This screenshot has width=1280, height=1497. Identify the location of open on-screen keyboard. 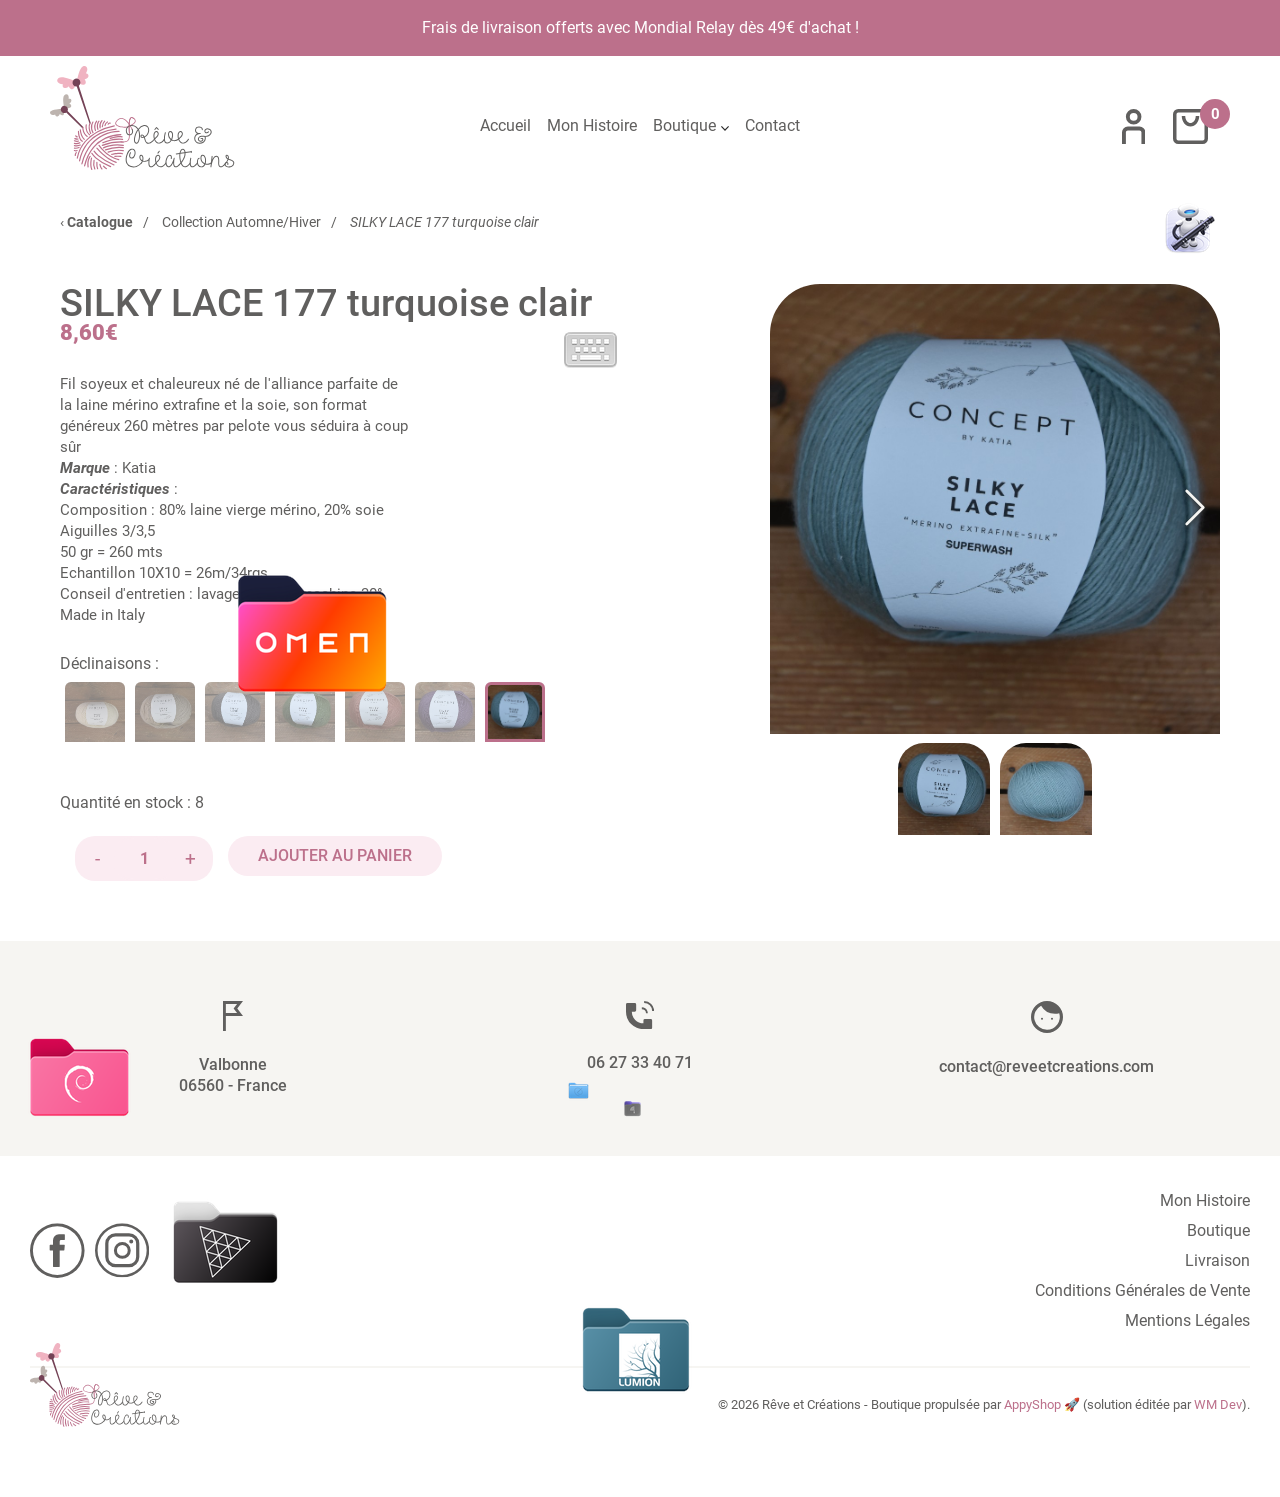
(590, 349).